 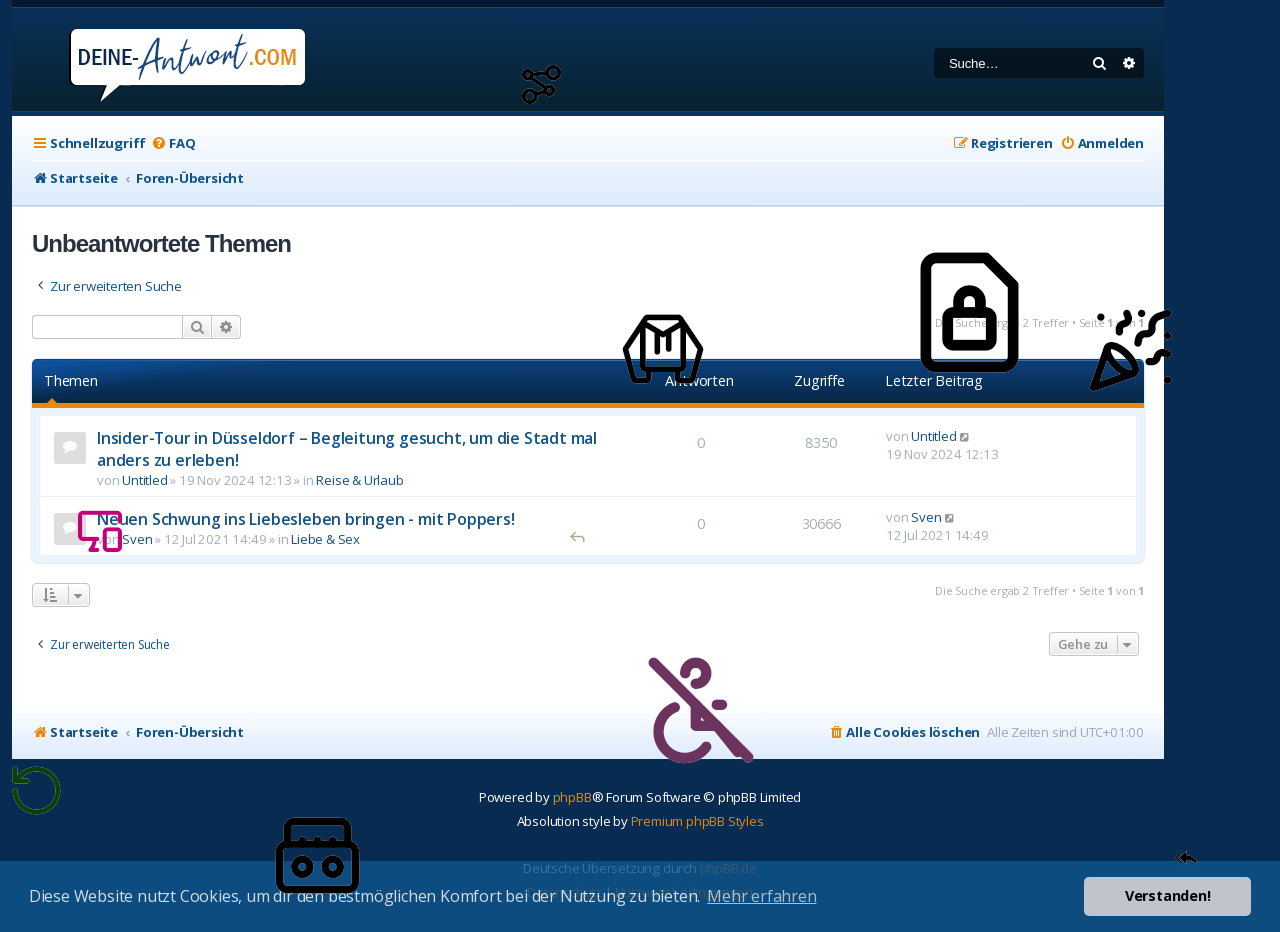 I want to click on browse clothing or apparel items, so click(x=663, y=349).